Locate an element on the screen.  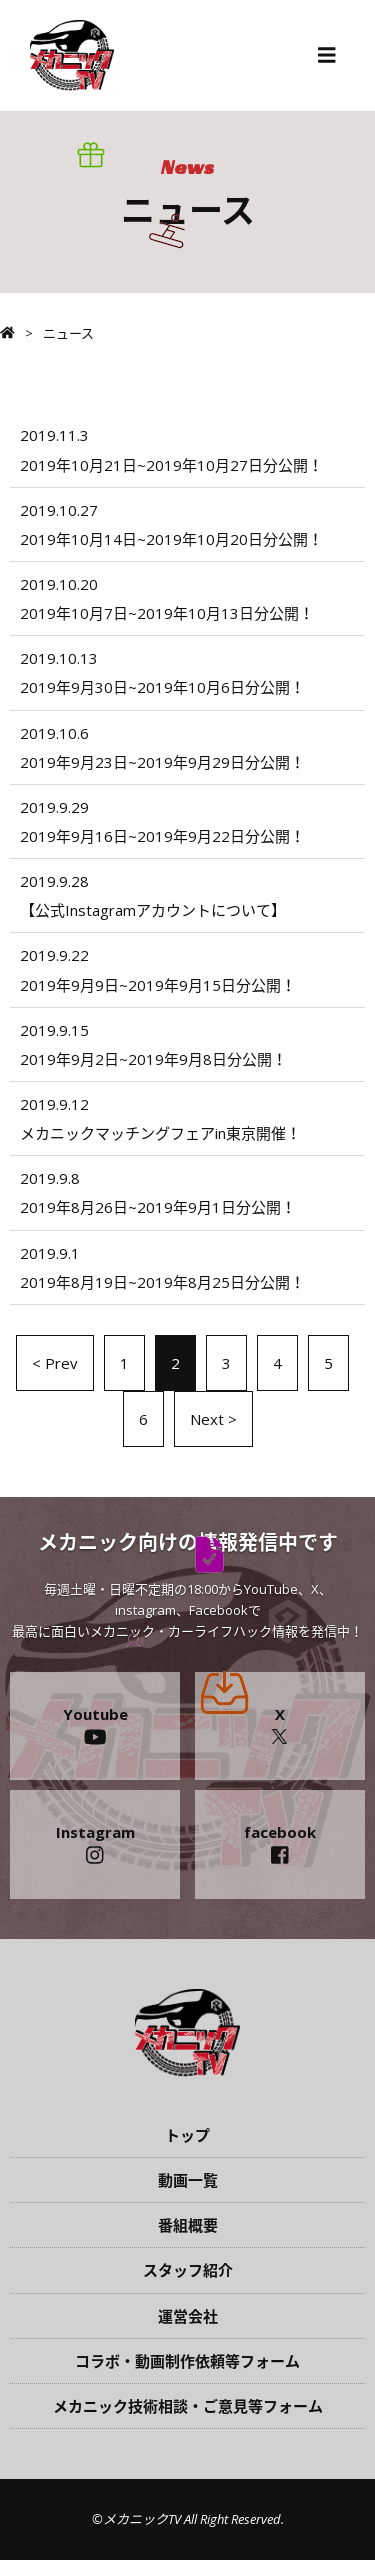
document verified or approved is located at coordinates (209, 1554).